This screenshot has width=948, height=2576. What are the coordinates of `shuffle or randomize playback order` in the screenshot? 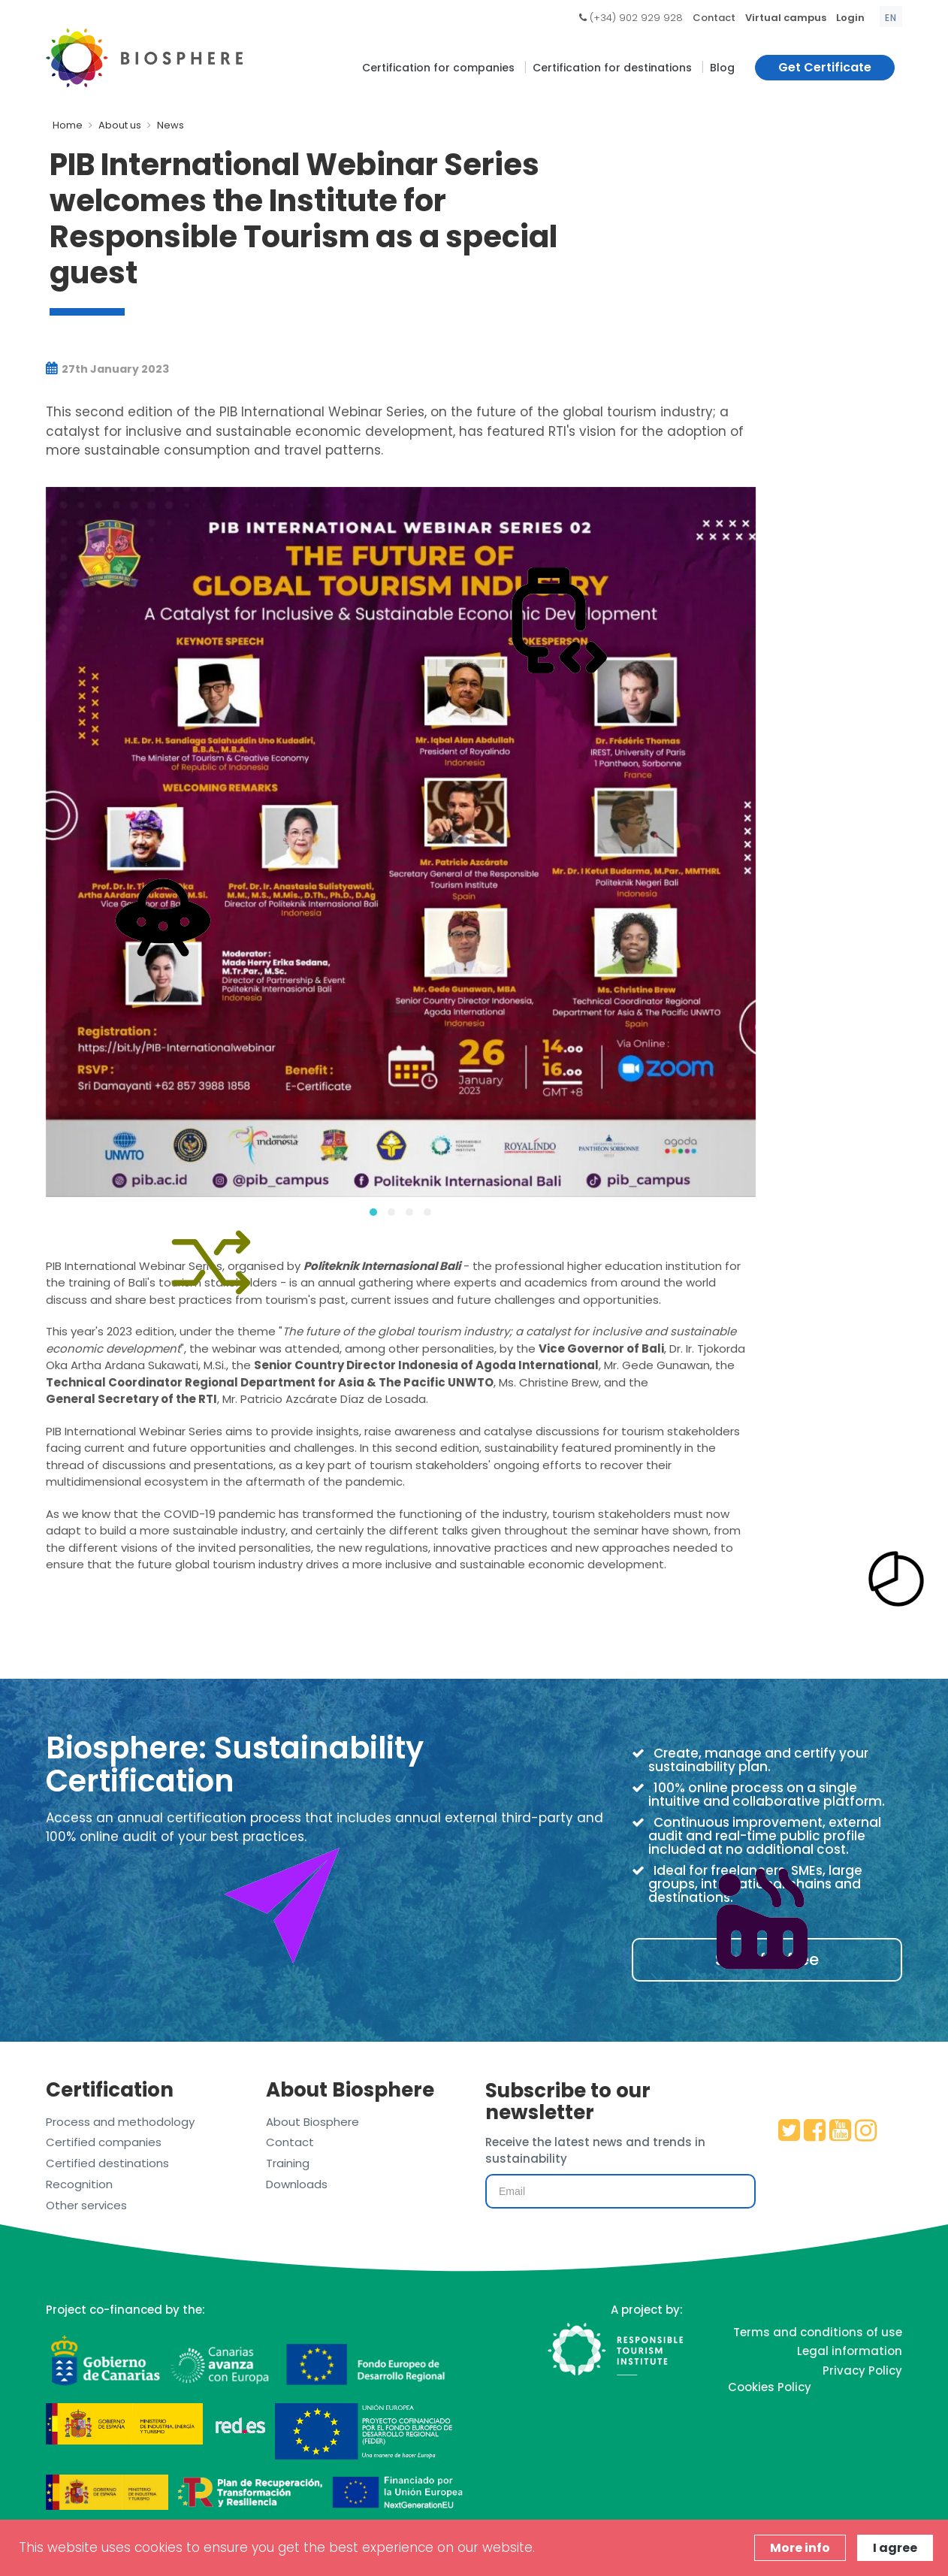 It's located at (210, 1262).